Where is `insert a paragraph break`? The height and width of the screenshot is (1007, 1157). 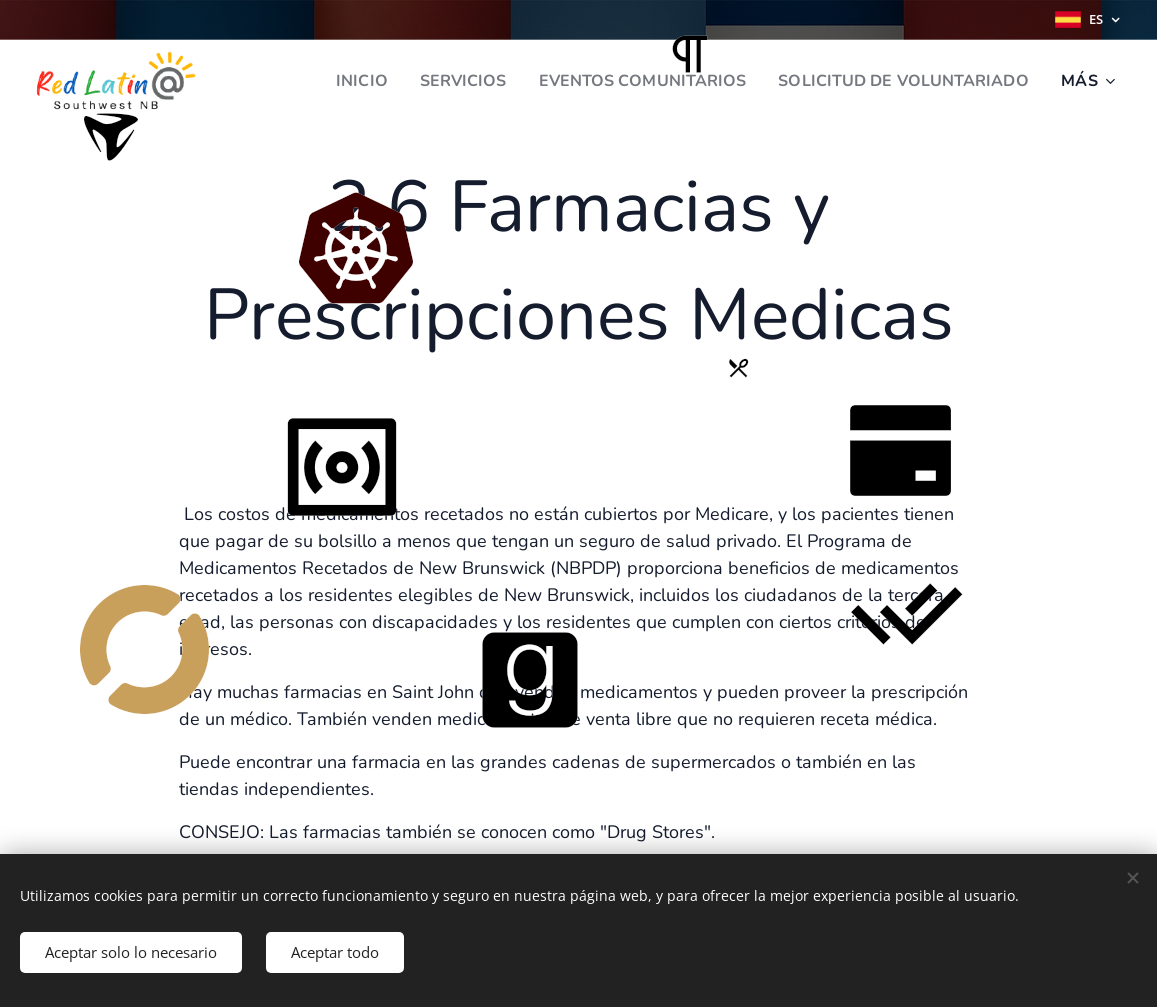 insert a paragraph break is located at coordinates (690, 53).